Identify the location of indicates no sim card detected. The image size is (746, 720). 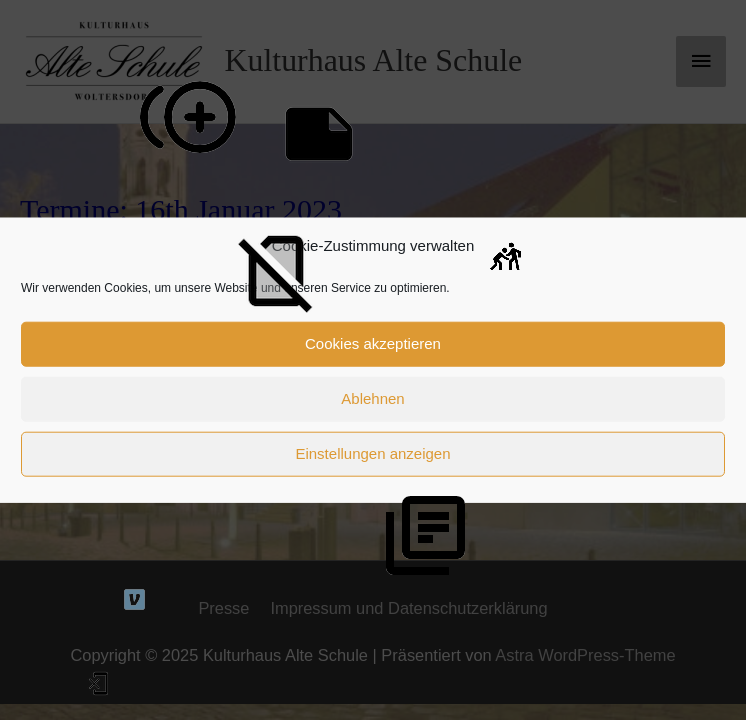
(276, 271).